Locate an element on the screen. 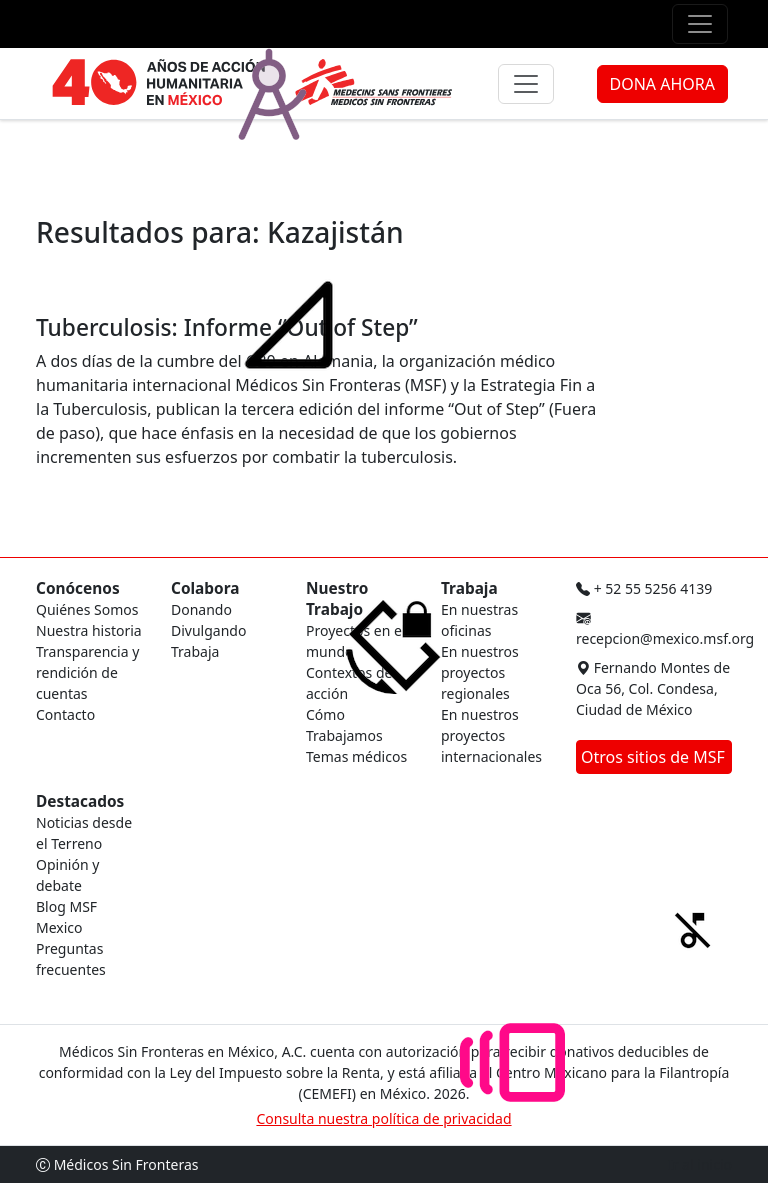 The height and width of the screenshot is (1183, 768). access drawing or measurement tools is located at coordinates (269, 96).